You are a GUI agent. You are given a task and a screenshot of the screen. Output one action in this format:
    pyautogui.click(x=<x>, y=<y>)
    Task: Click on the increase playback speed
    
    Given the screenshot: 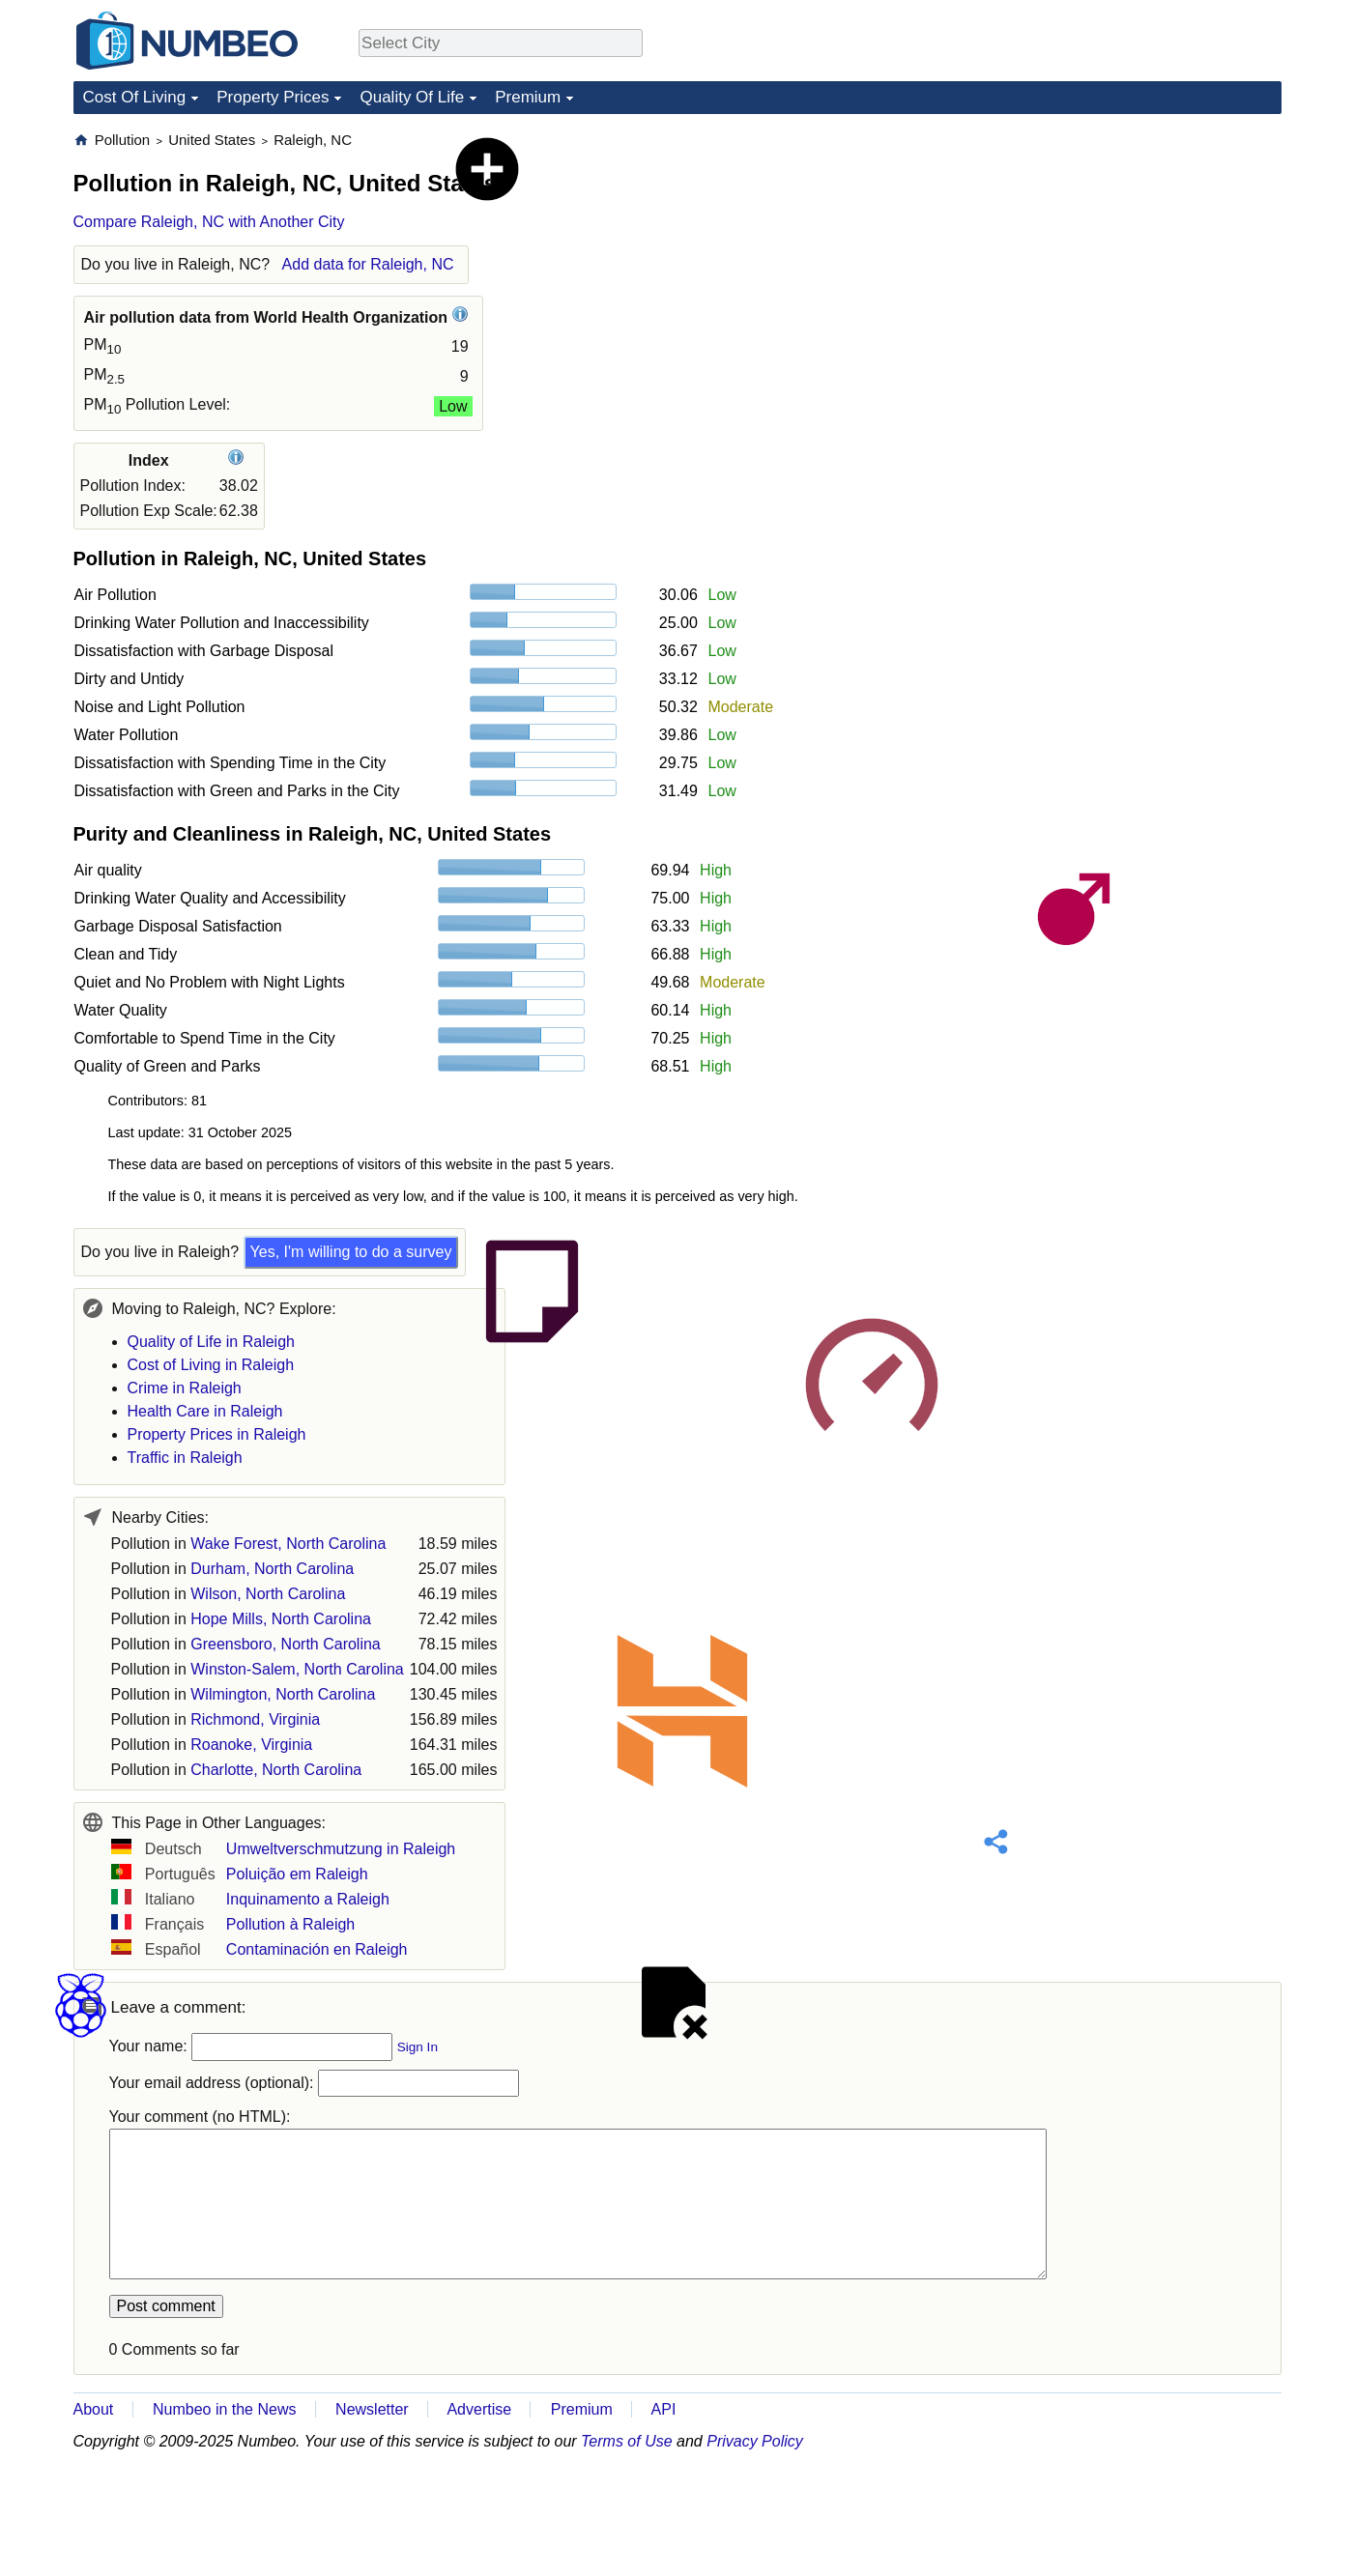 What is the action you would take?
    pyautogui.click(x=872, y=1378)
    